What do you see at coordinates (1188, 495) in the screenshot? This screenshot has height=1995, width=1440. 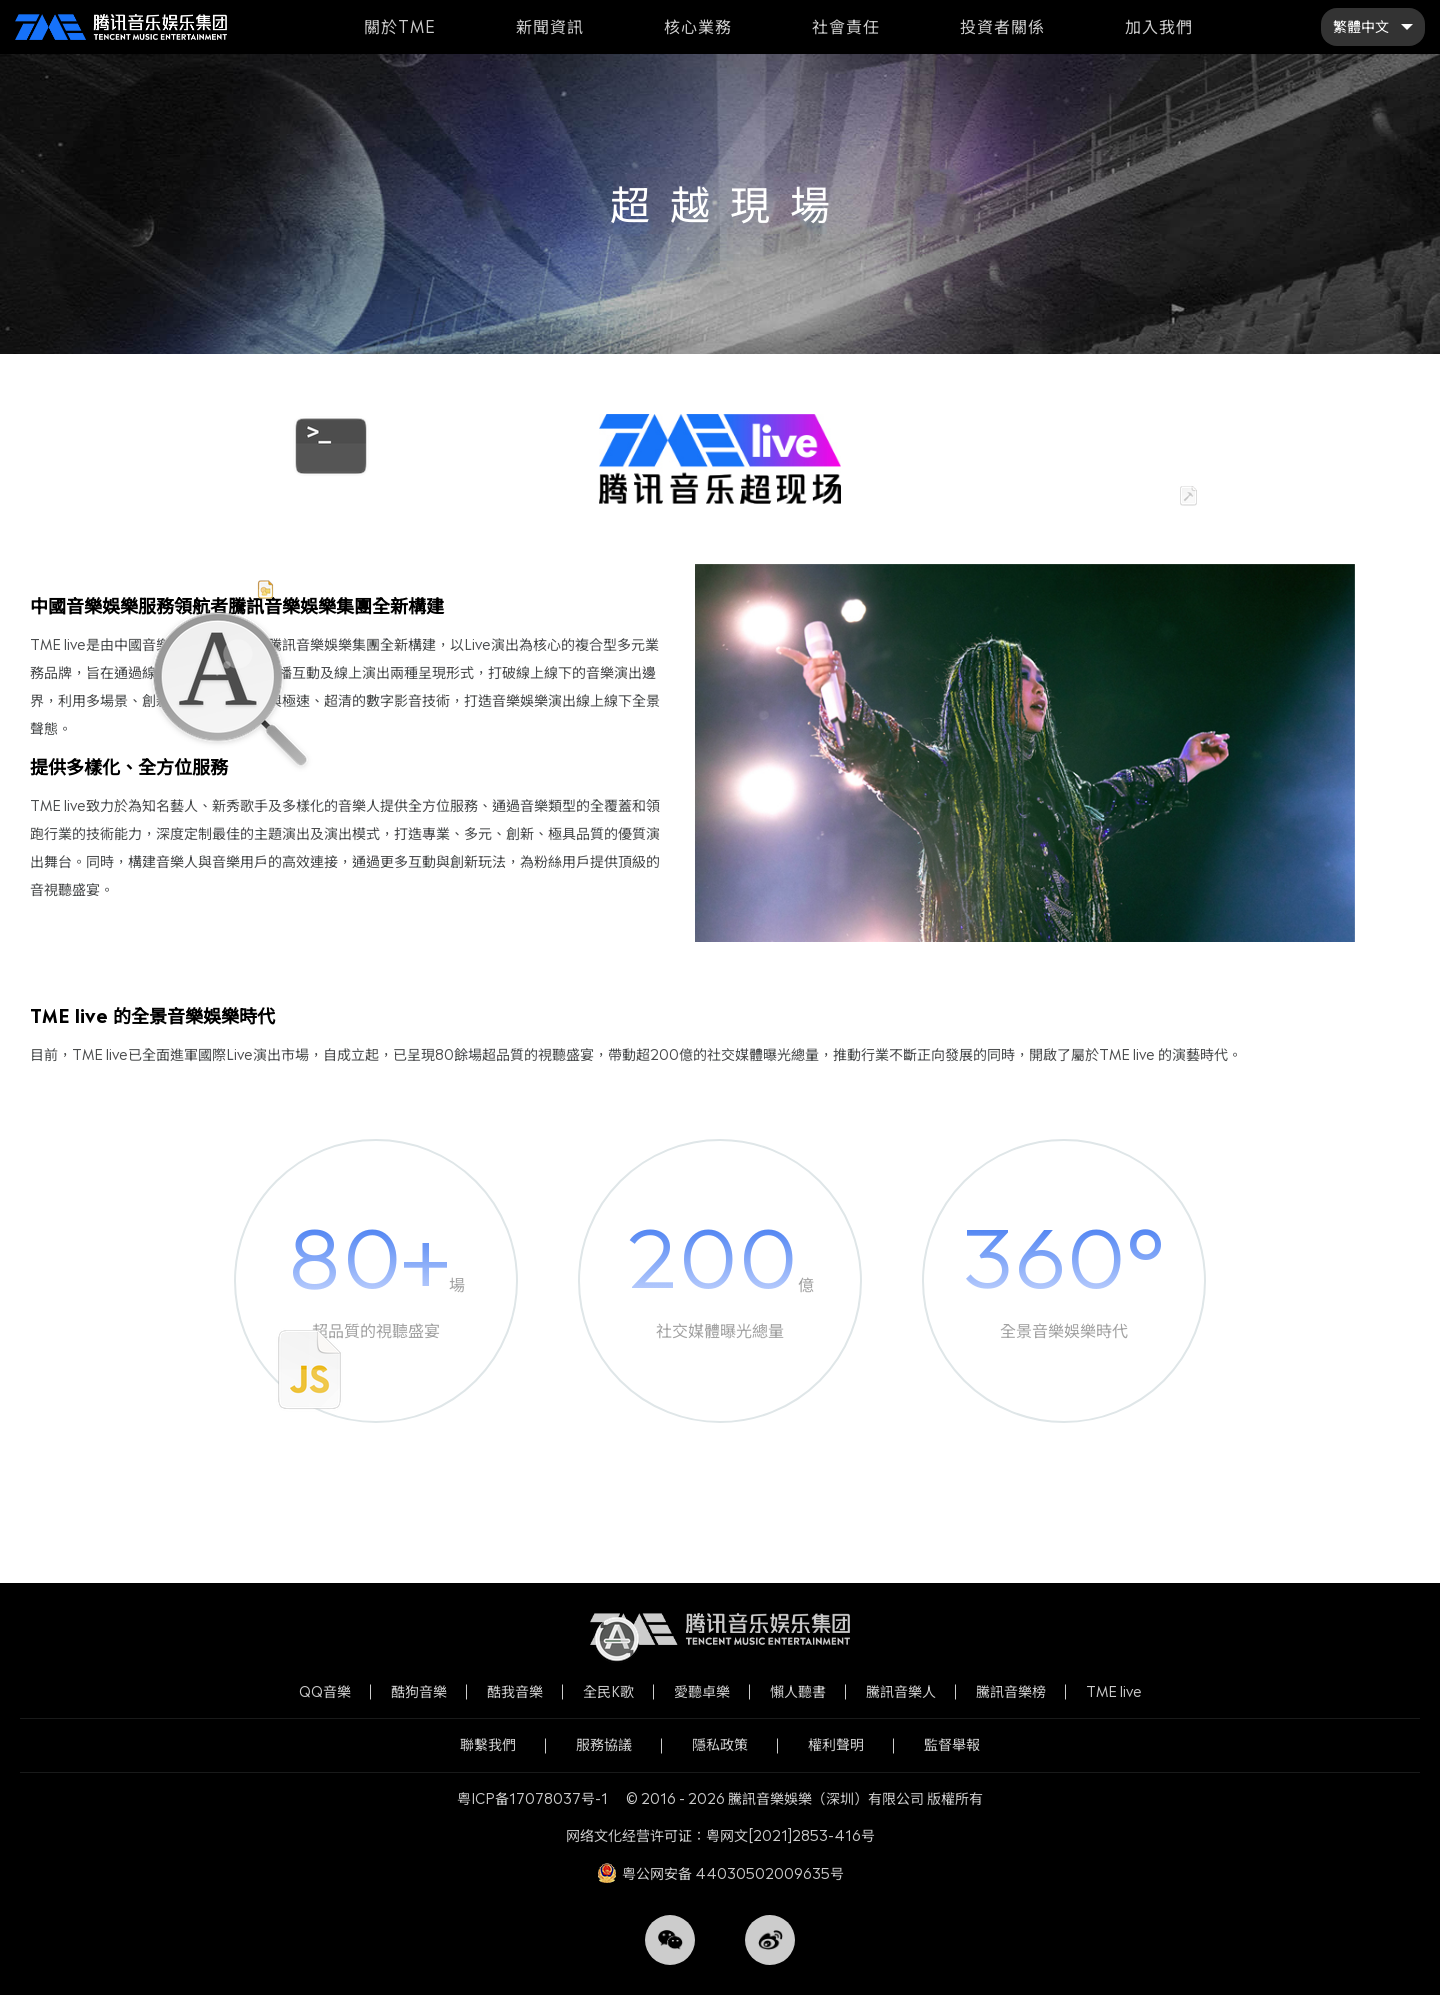 I see `a makefile or build configuration file` at bounding box center [1188, 495].